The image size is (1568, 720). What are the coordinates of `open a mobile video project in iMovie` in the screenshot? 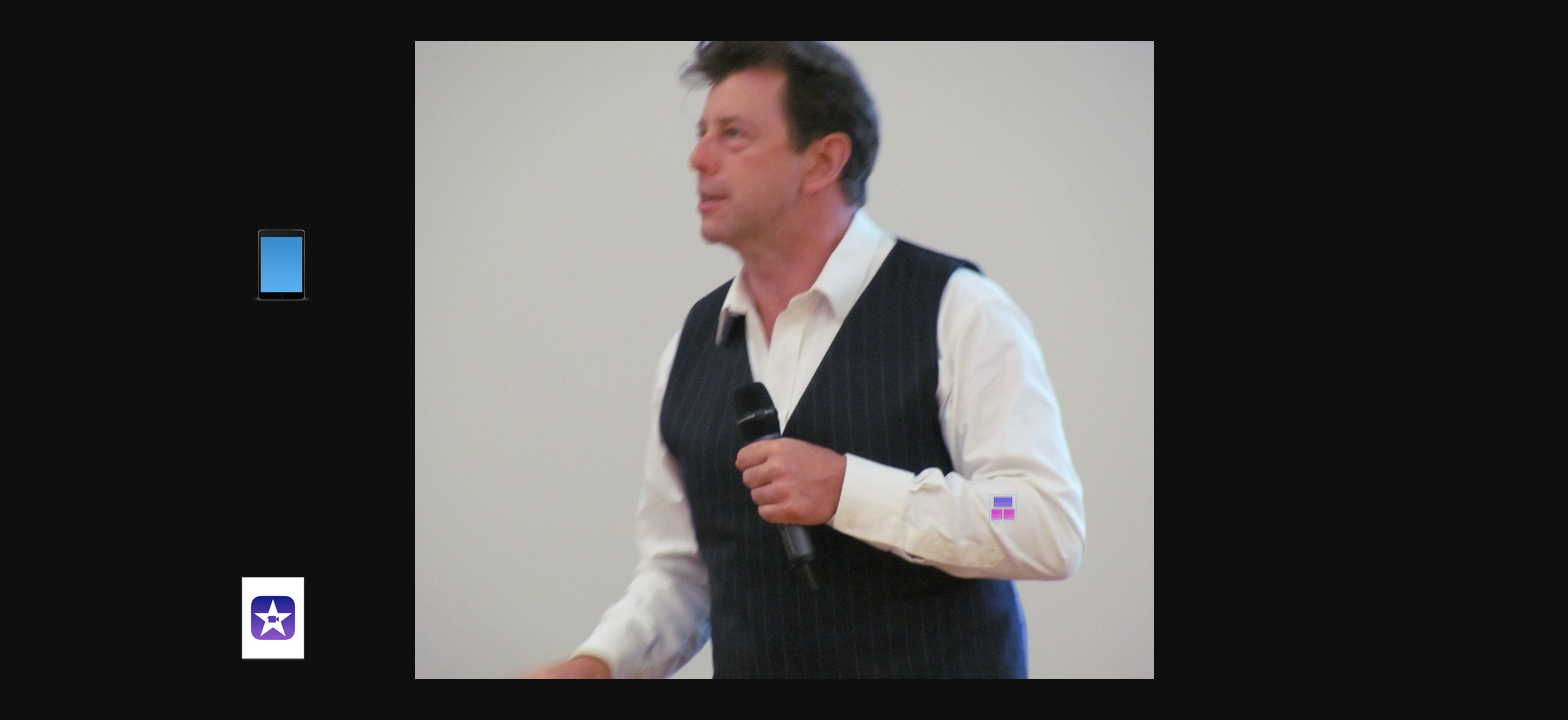 It's located at (273, 620).